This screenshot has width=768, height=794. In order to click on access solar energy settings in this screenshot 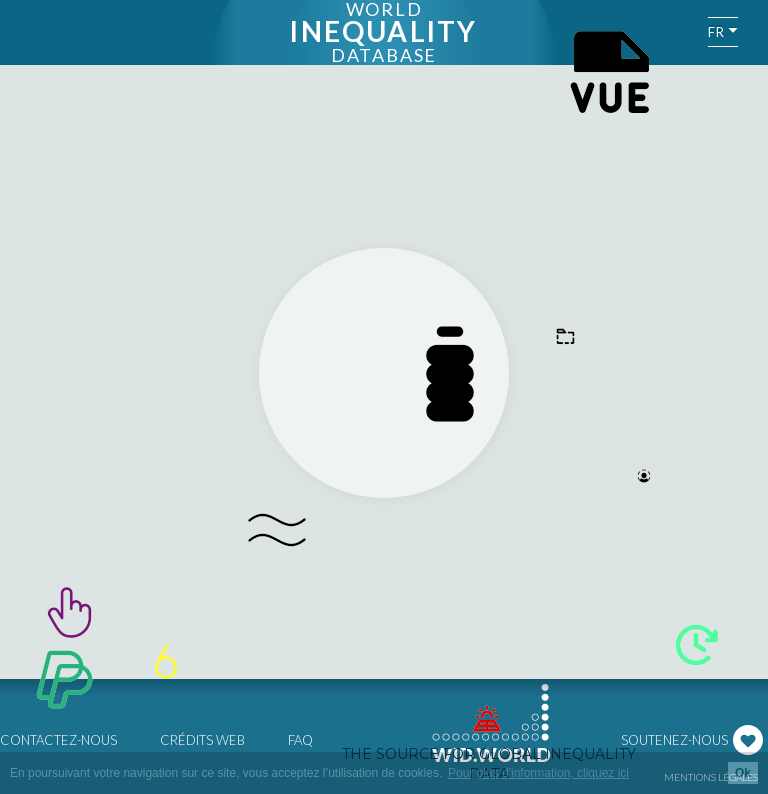, I will do `click(487, 720)`.